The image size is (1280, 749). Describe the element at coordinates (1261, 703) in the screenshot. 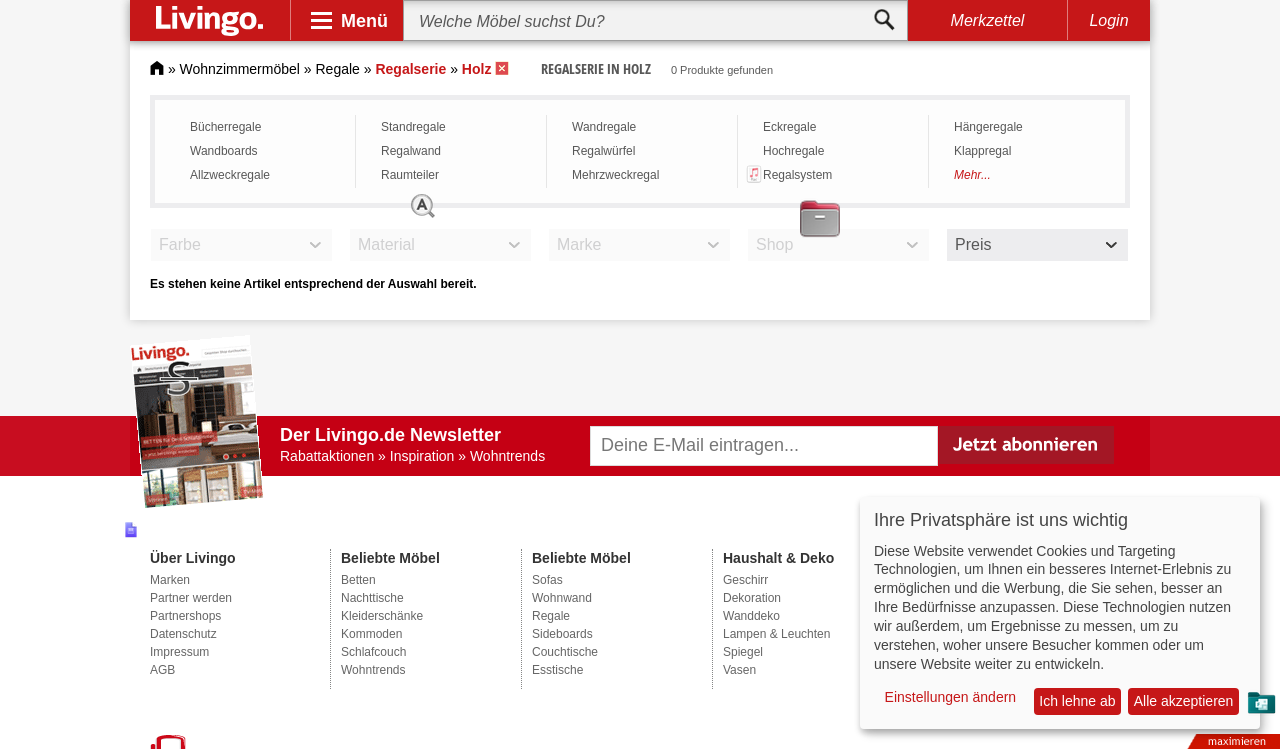

I see `open folder containing Microsoft Forms files` at that location.